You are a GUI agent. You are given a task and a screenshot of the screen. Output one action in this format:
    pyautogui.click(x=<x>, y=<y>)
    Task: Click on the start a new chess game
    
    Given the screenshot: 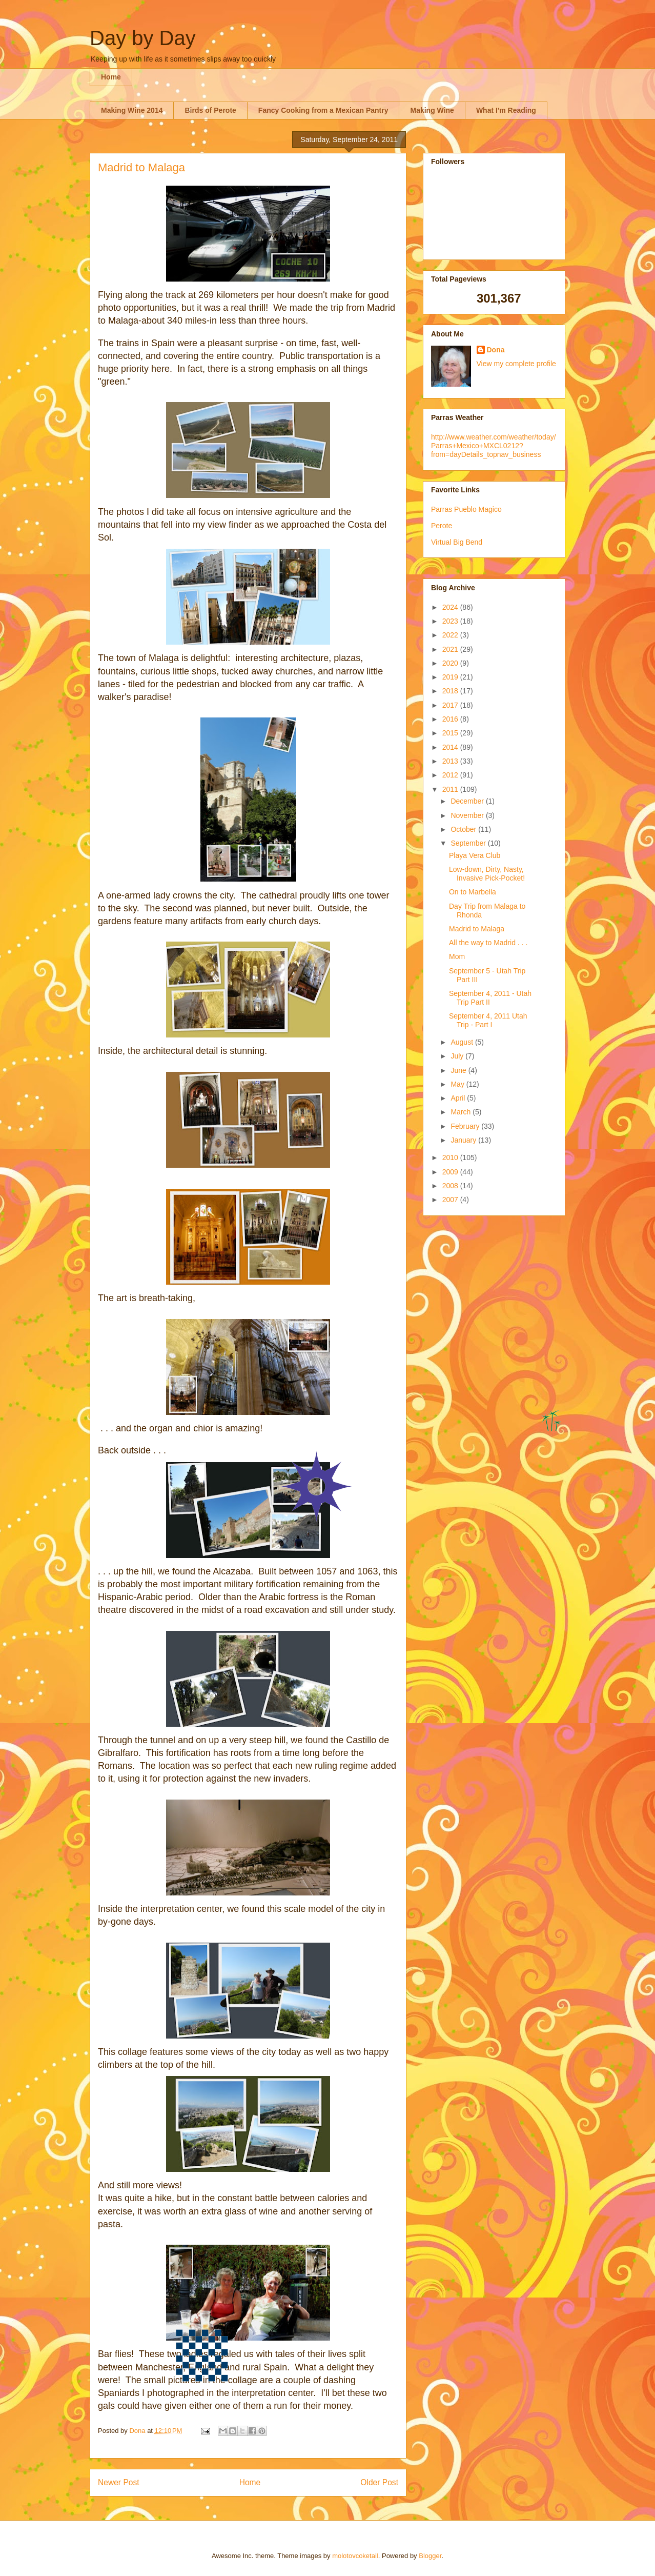 What is the action you would take?
    pyautogui.click(x=202, y=2355)
    